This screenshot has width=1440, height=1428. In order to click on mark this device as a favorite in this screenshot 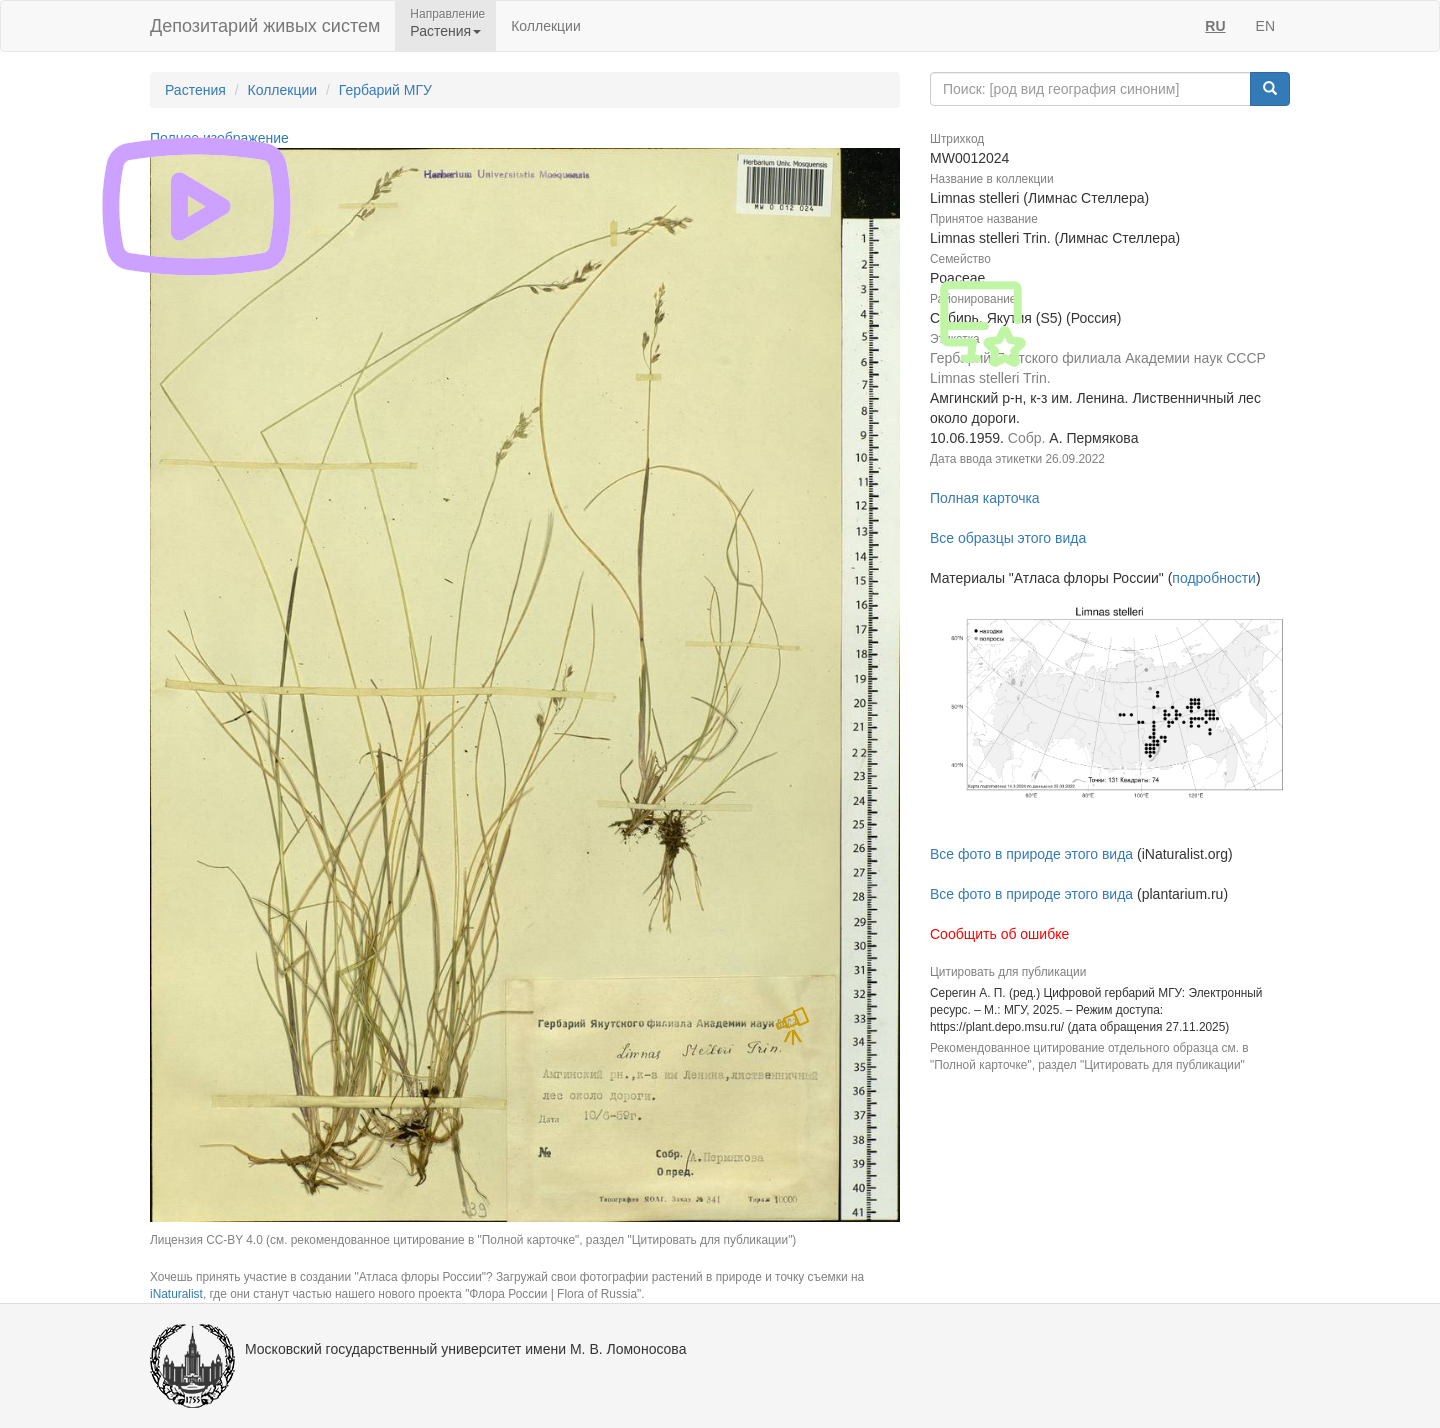, I will do `click(981, 322)`.